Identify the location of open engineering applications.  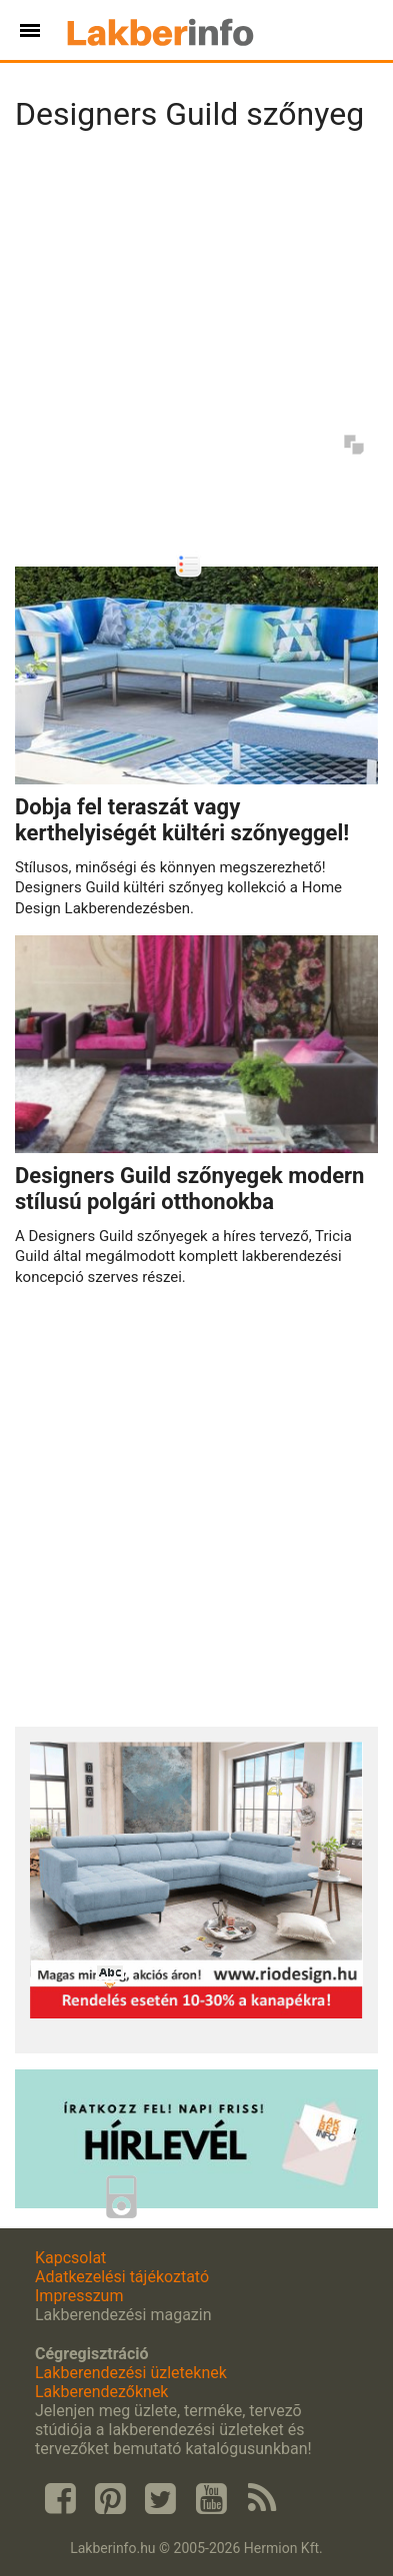
(275, 1787).